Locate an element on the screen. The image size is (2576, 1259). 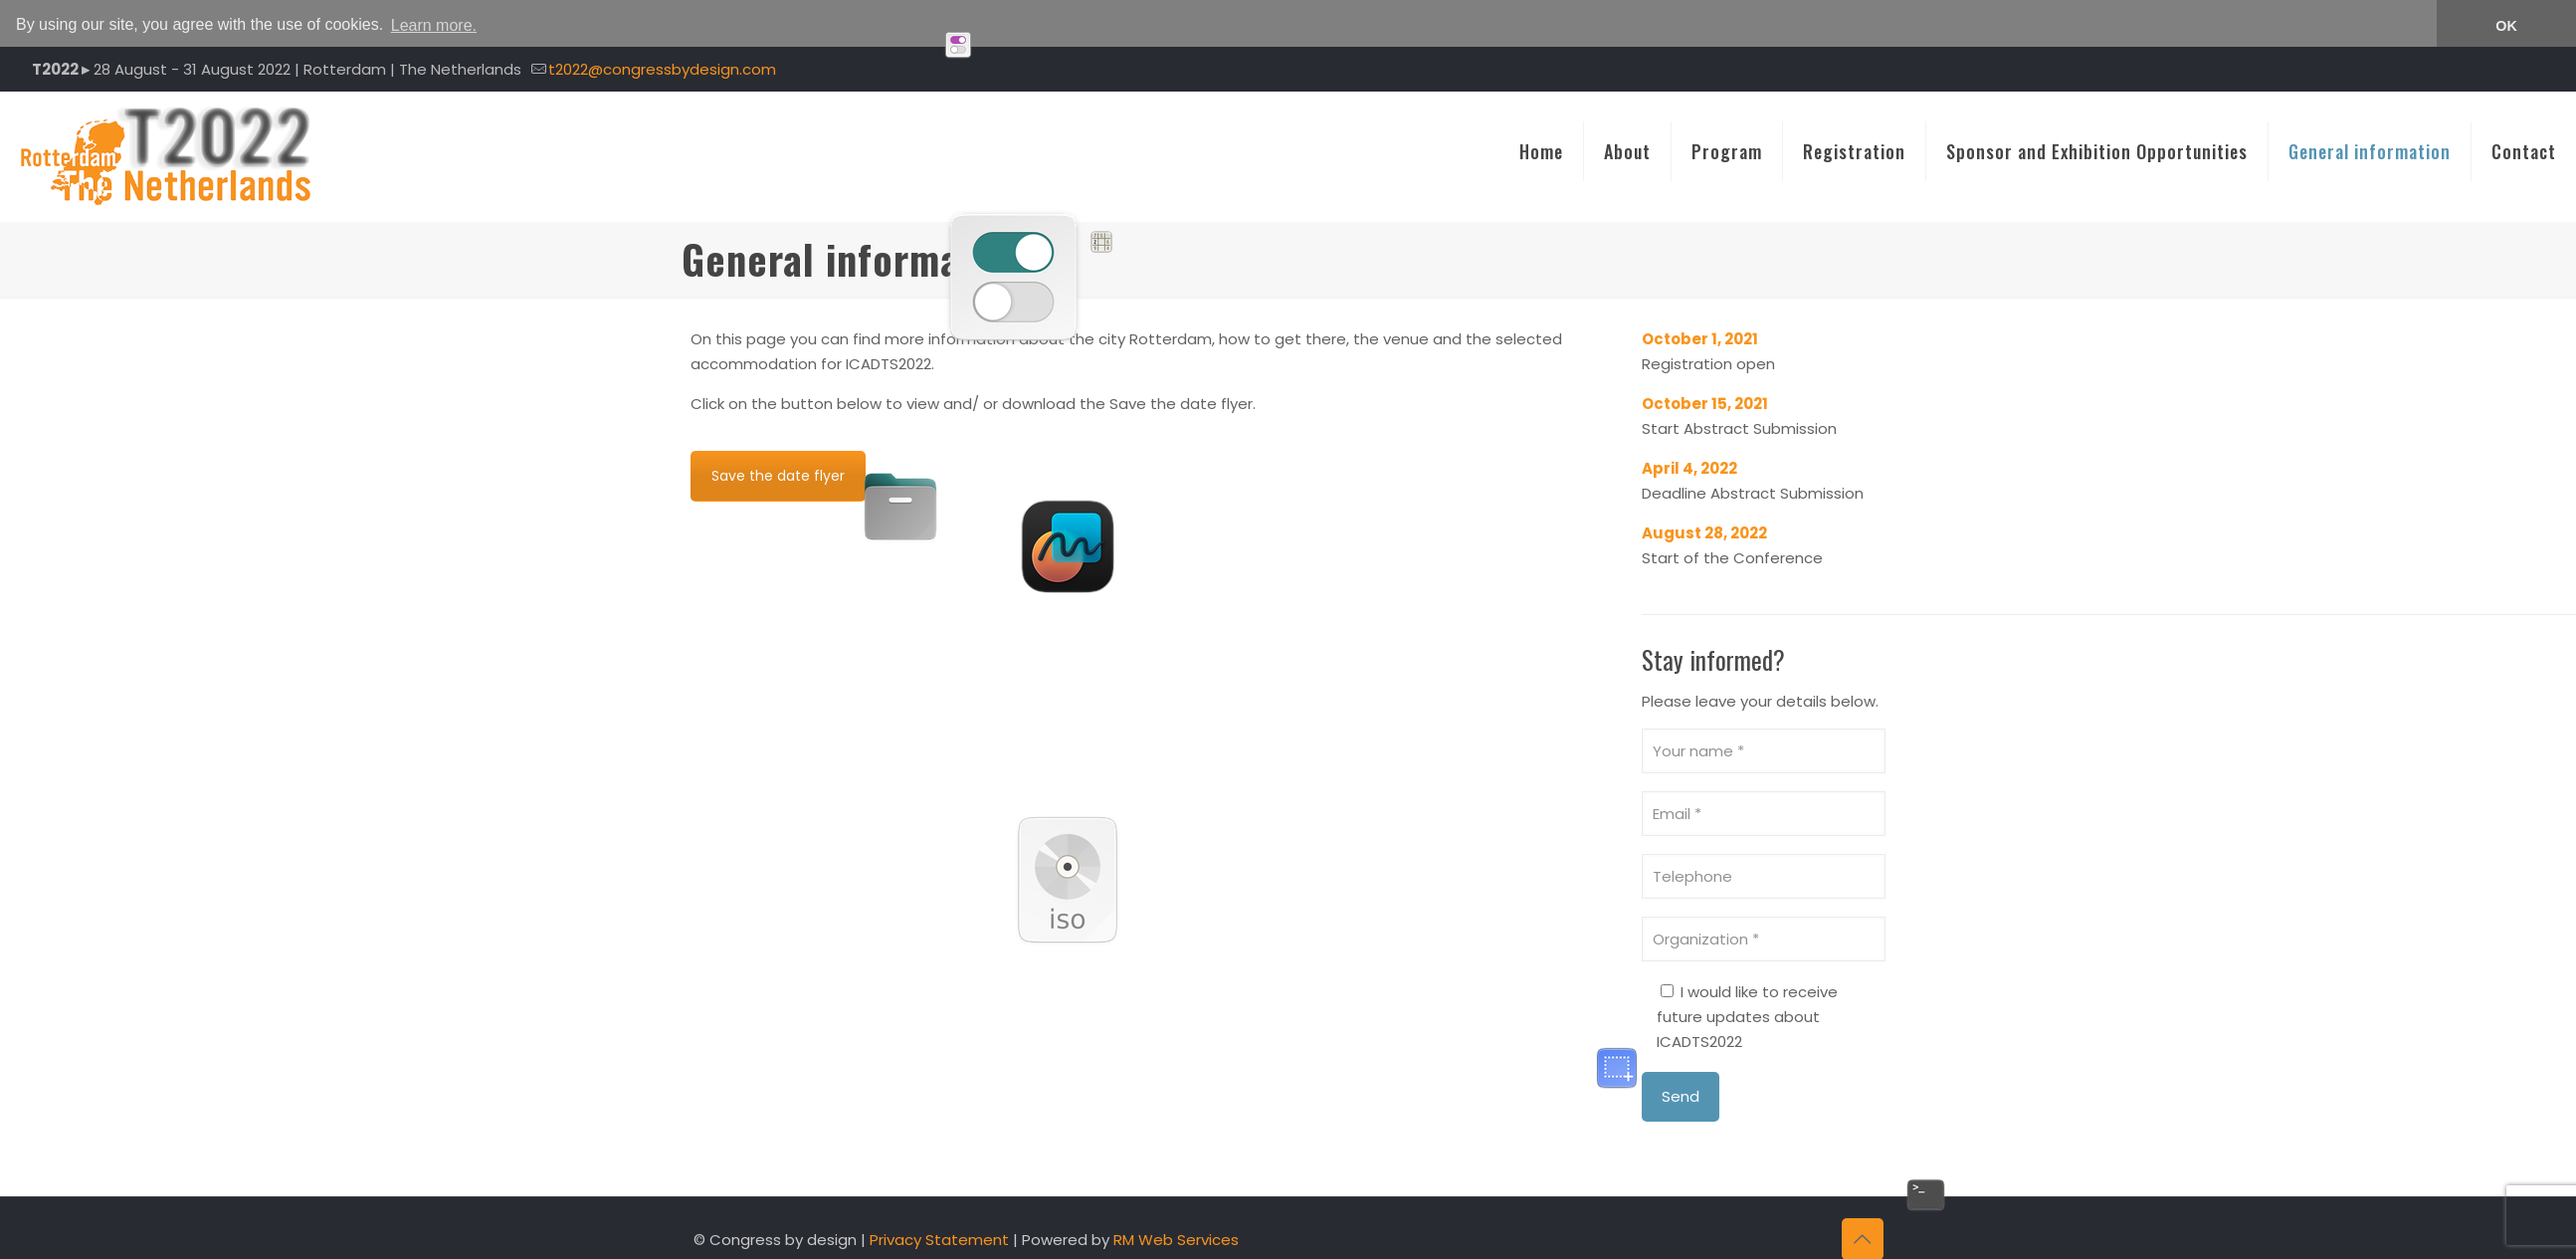
open desktop preferences or settings is located at coordinates (958, 45).